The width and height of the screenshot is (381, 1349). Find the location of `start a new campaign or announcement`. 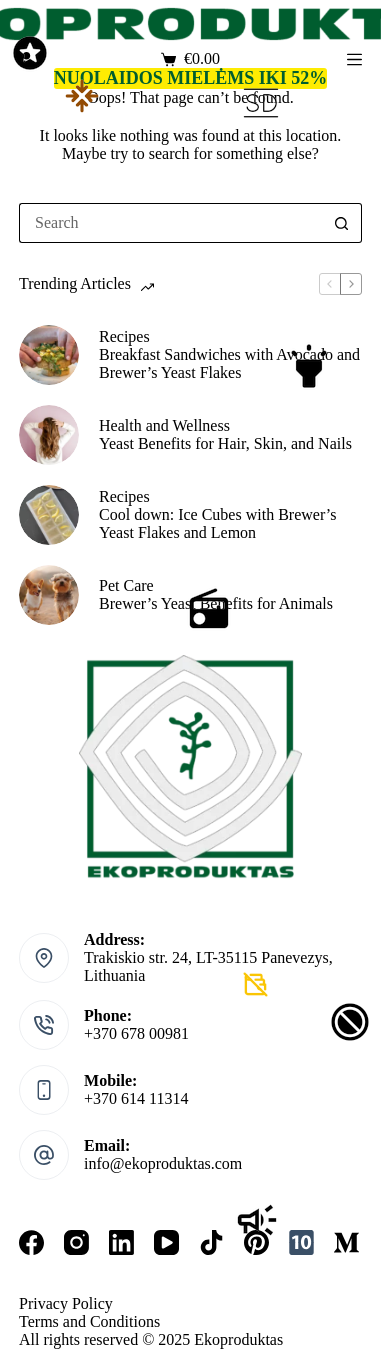

start a new campaign or announcement is located at coordinates (257, 1220).